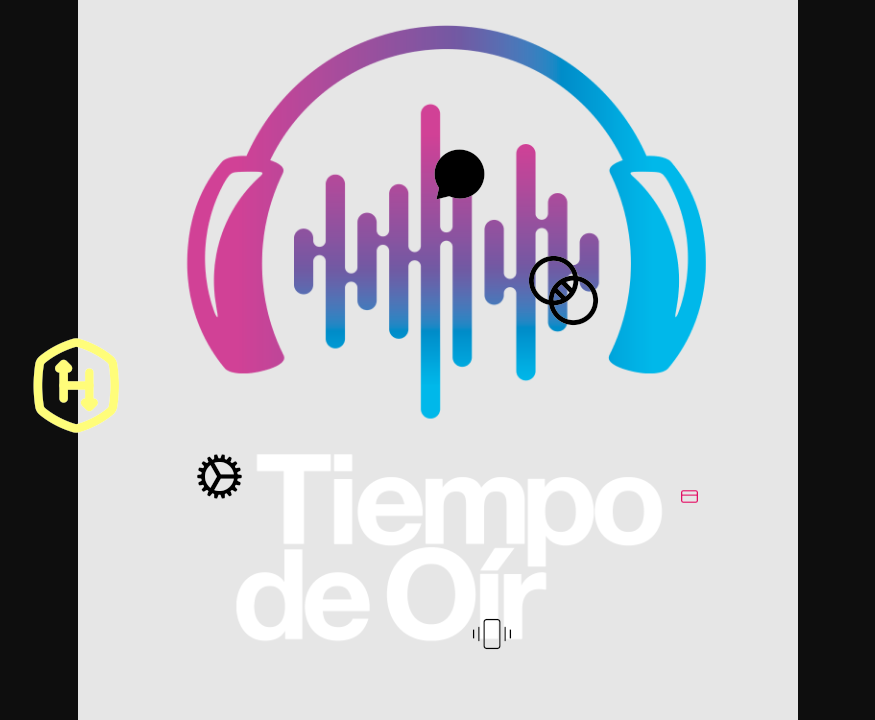 The width and height of the screenshot is (875, 720). What do you see at coordinates (76, 385) in the screenshot?
I see `visit HackerRank coding platform` at bounding box center [76, 385].